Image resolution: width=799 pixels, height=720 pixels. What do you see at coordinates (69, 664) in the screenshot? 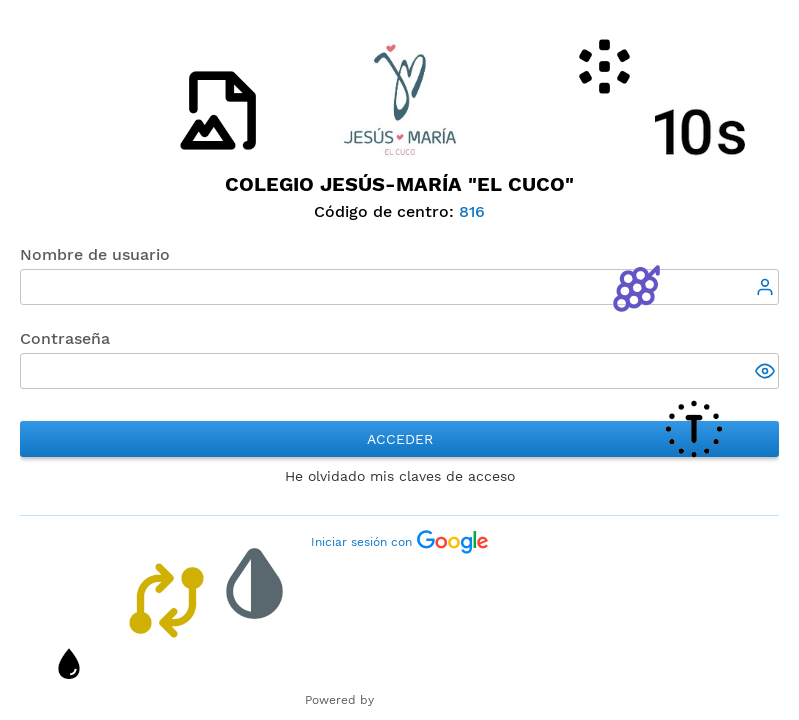
I see `indicates water usage or hydration tracking` at bounding box center [69, 664].